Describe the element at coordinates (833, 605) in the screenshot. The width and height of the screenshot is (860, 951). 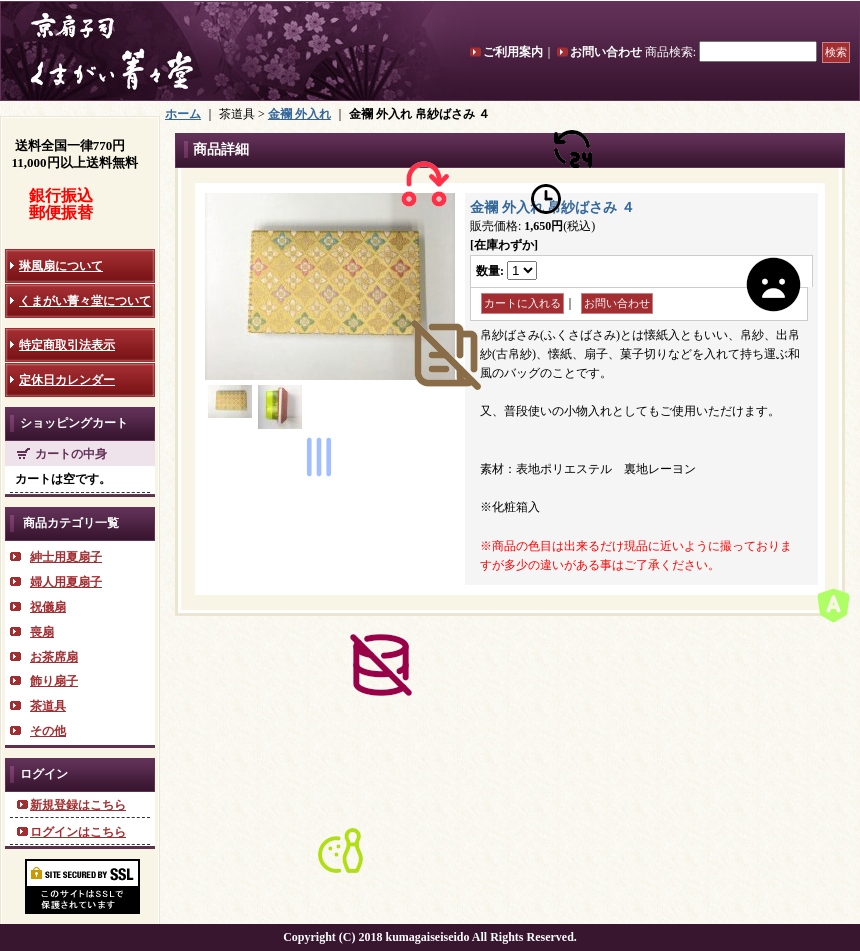
I see `angular framework logo` at that location.